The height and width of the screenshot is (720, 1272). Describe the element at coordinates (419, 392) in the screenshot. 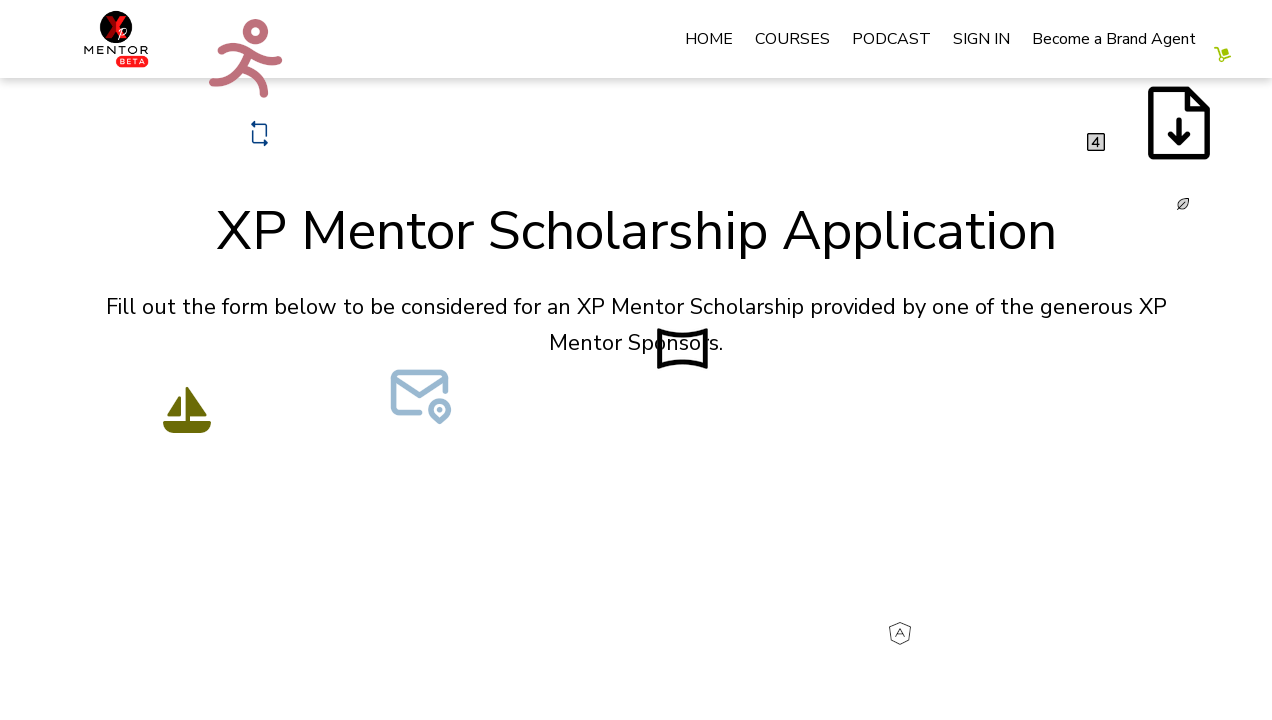

I see `view location-tagged emails` at that location.